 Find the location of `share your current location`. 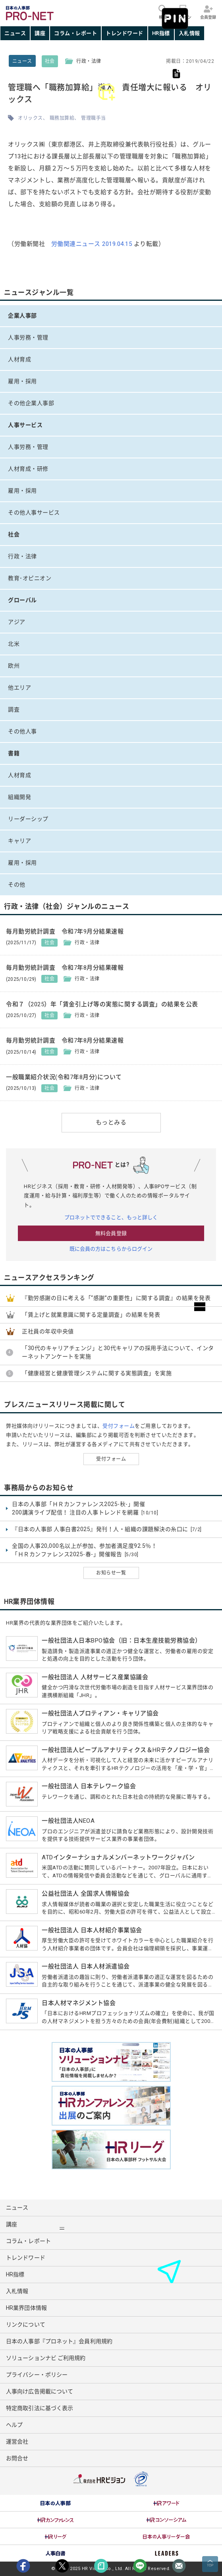

share your current location is located at coordinates (169, 2271).